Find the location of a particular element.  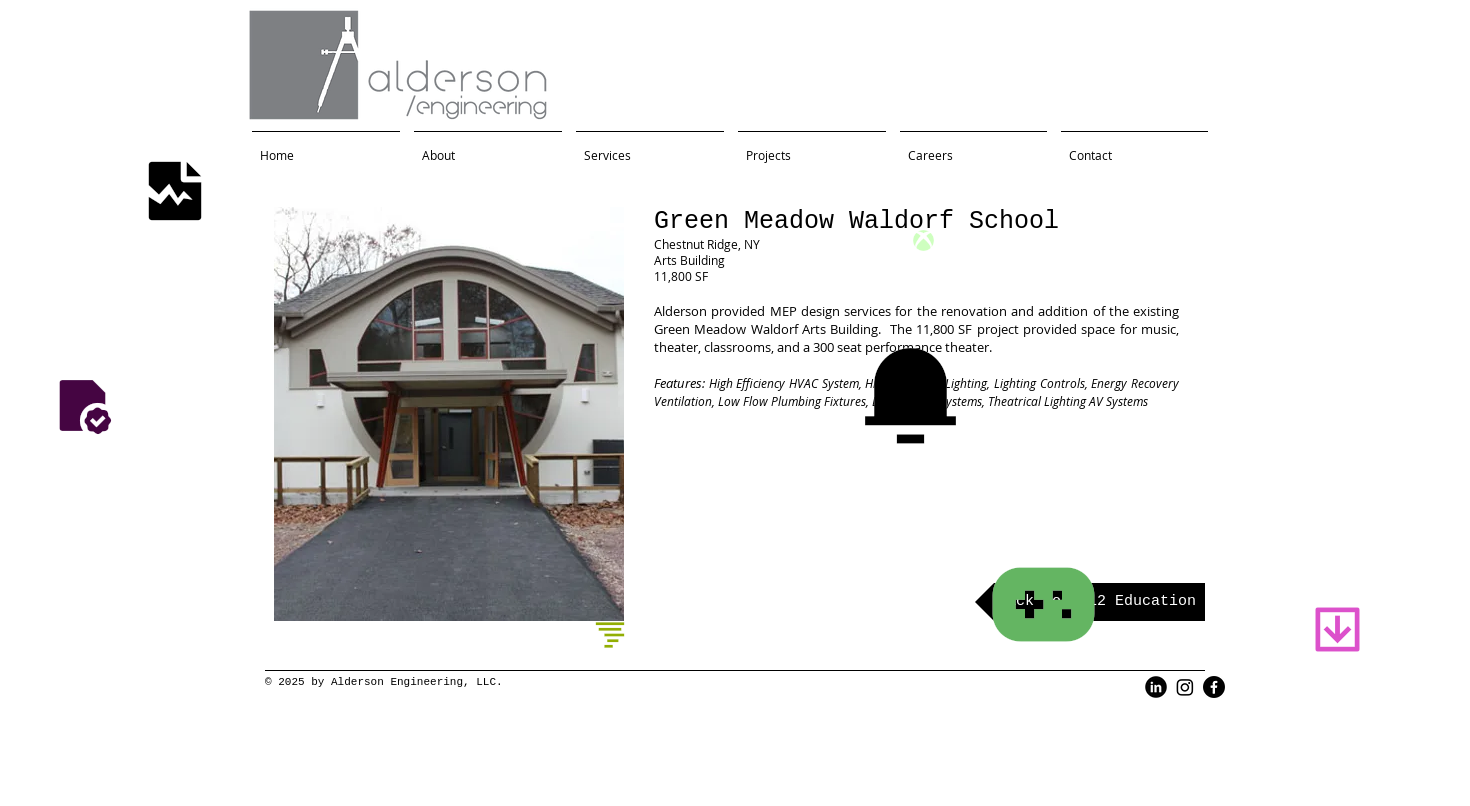

notification or alert indicator is located at coordinates (910, 393).